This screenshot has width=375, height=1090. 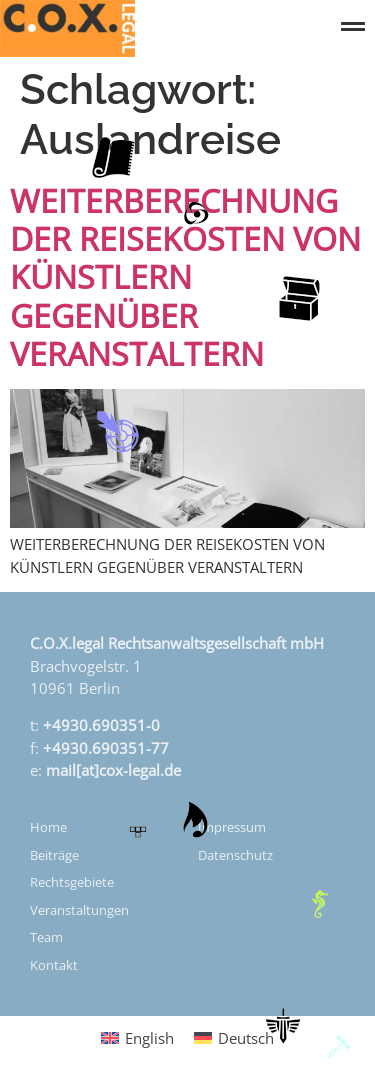 What do you see at coordinates (283, 1026) in the screenshot?
I see `equip or select a weapon in a game inventory` at bounding box center [283, 1026].